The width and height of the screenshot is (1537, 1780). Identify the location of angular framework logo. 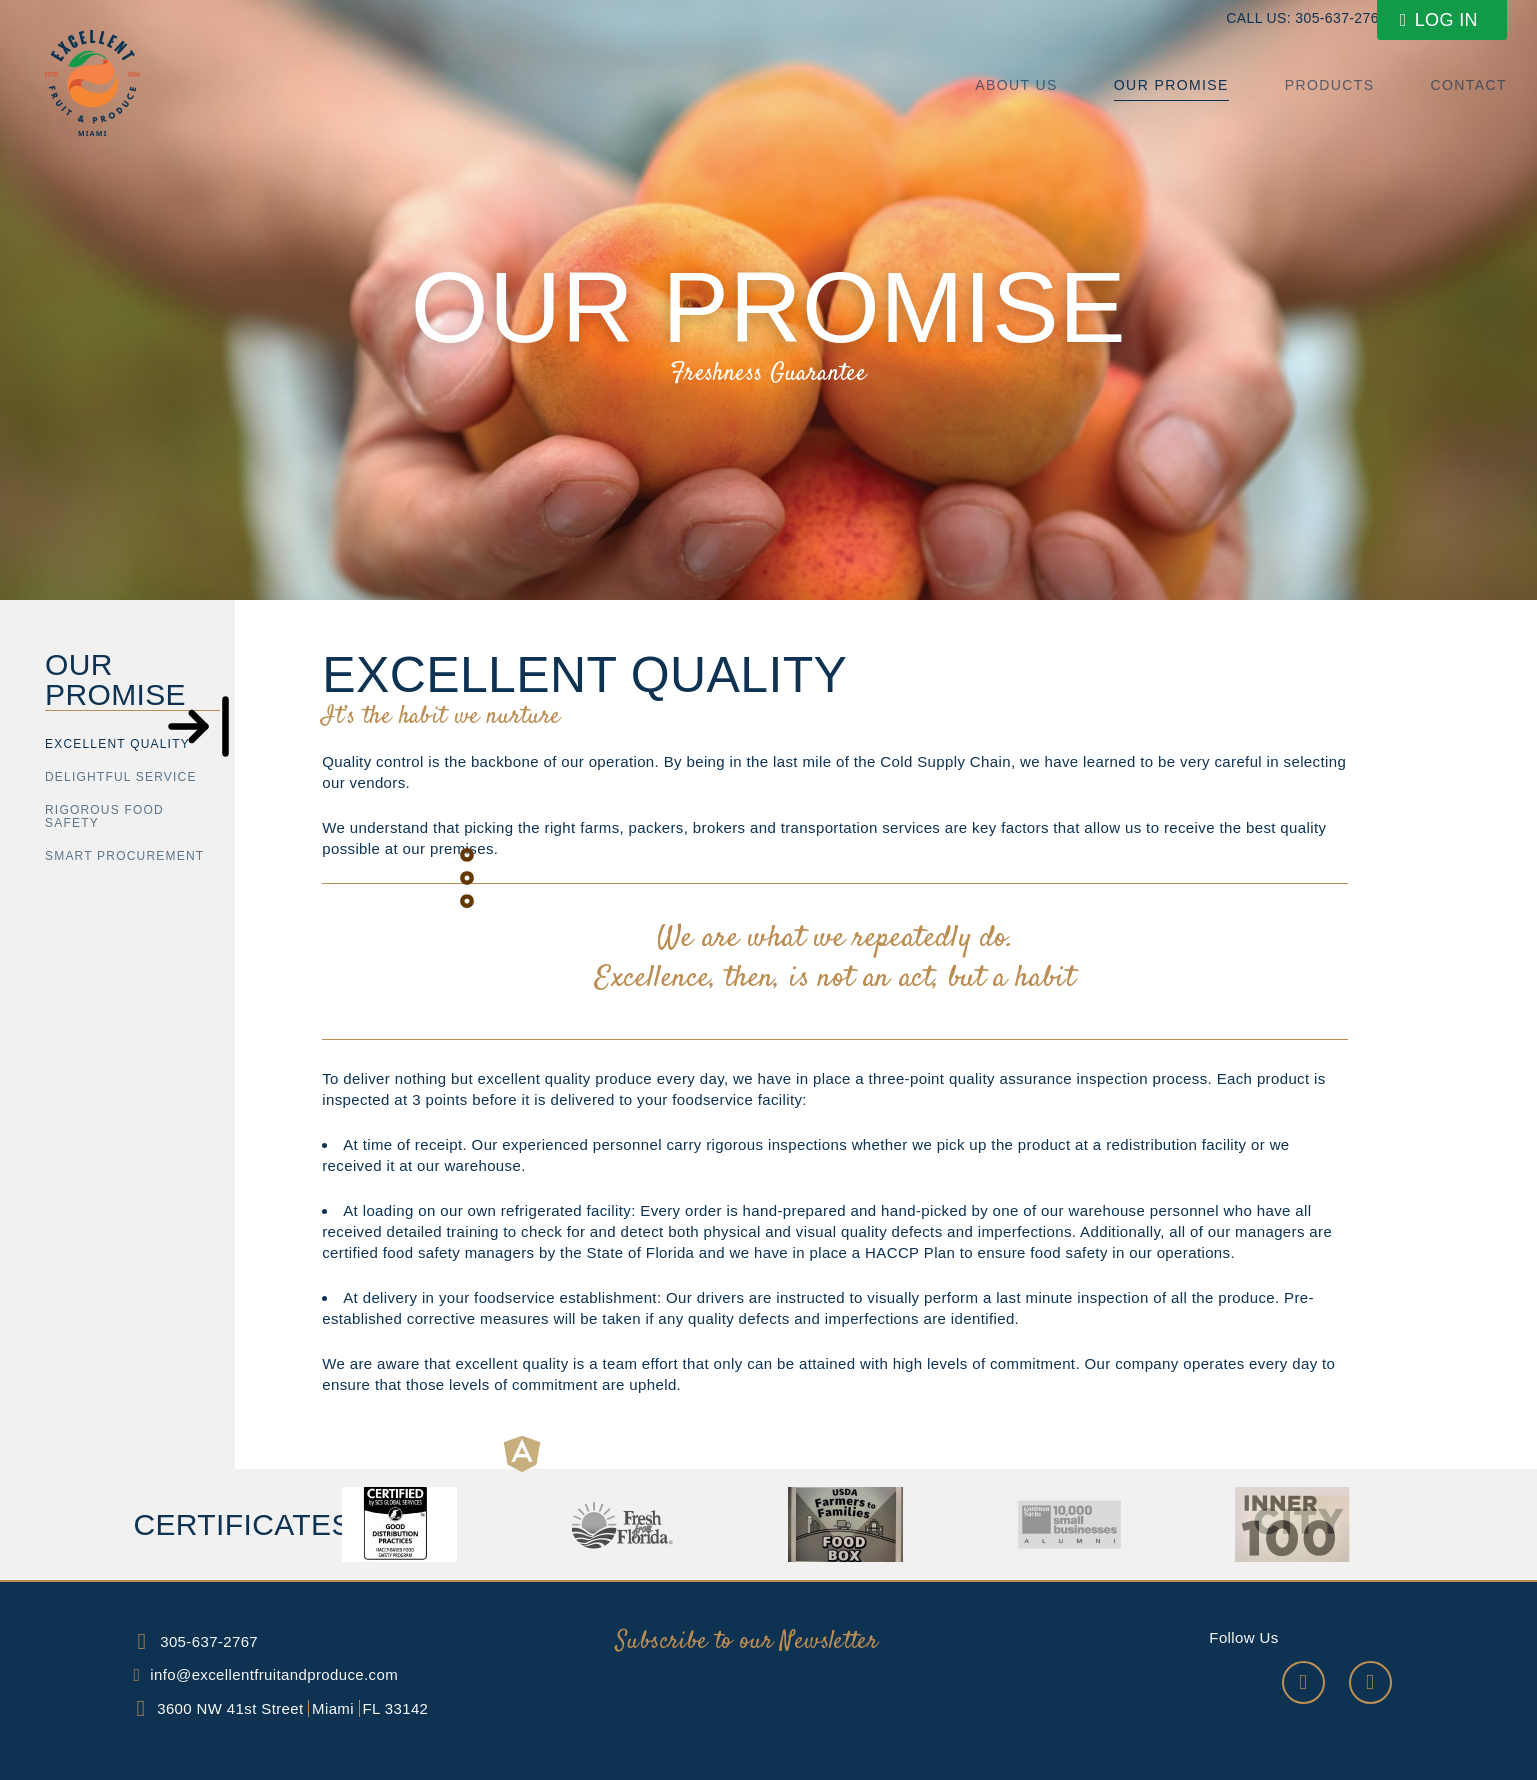
(522, 1454).